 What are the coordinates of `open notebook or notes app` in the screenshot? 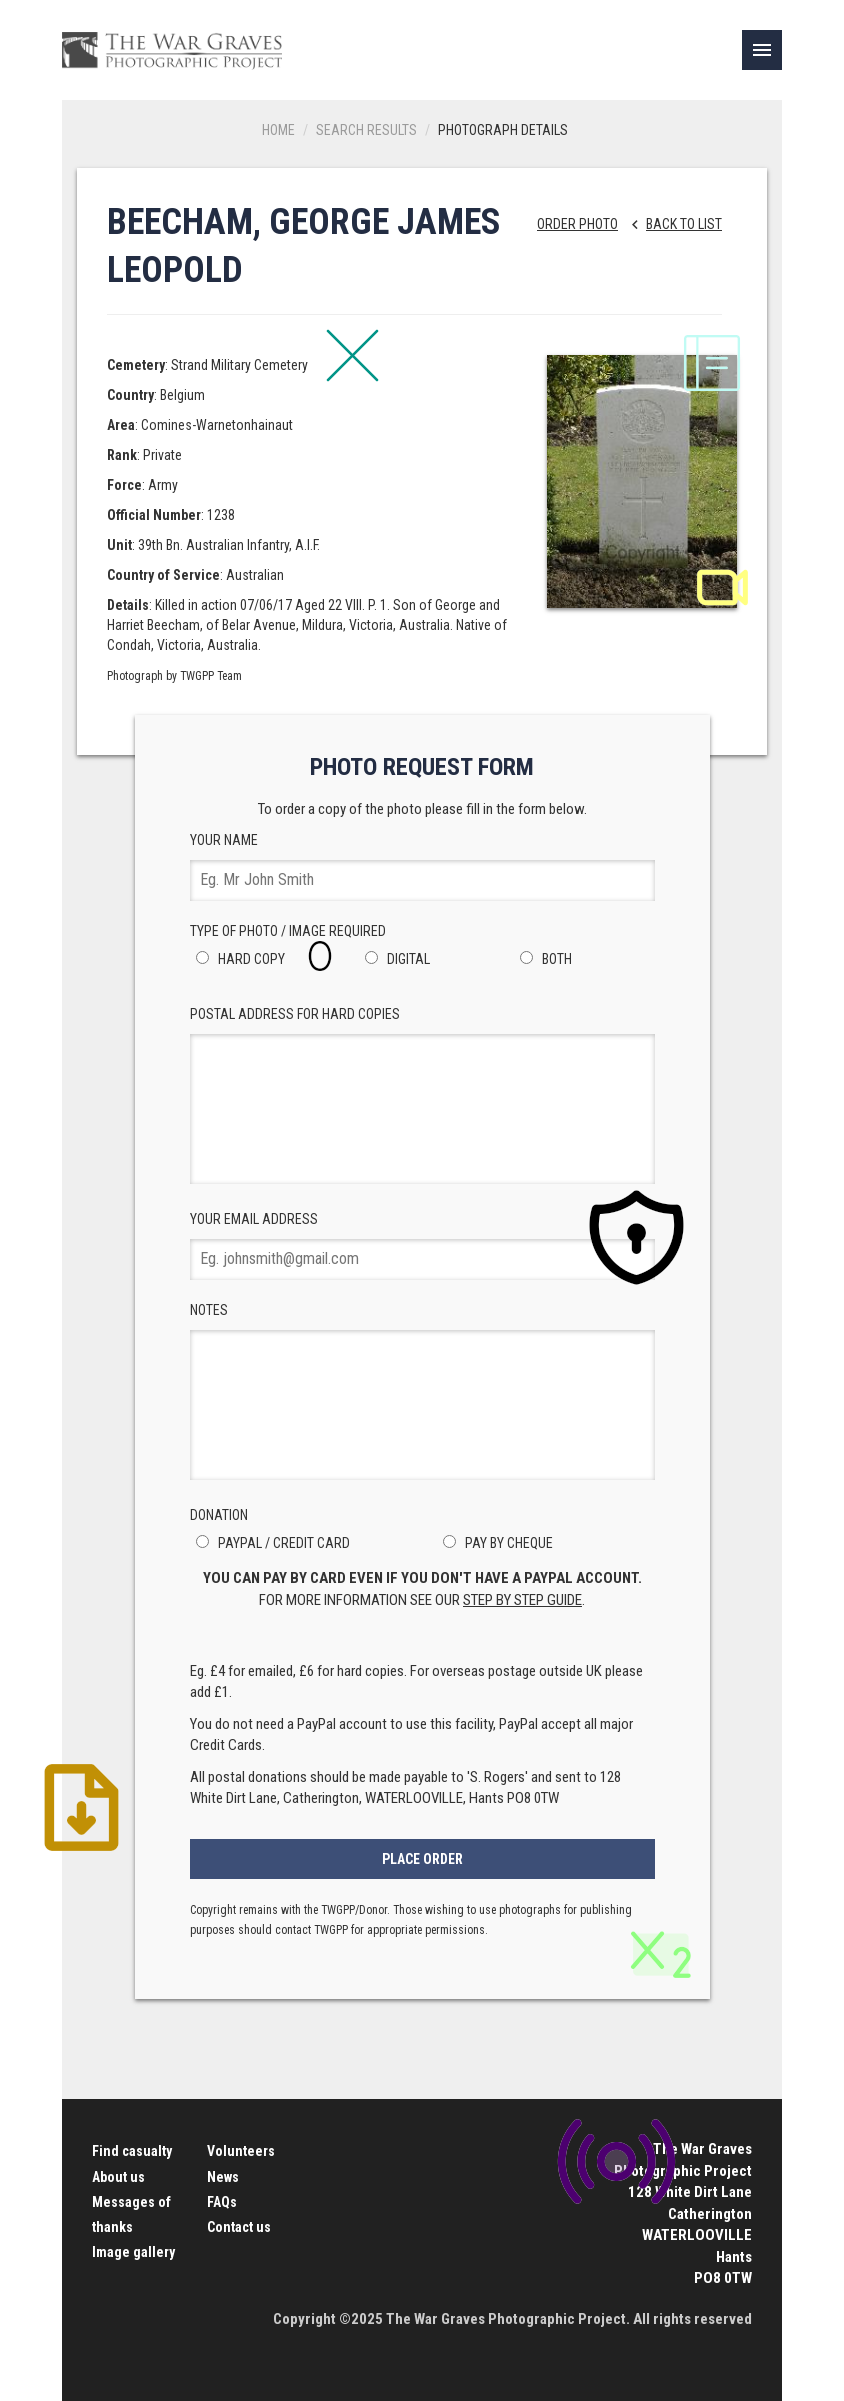 It's located at (712, 363).